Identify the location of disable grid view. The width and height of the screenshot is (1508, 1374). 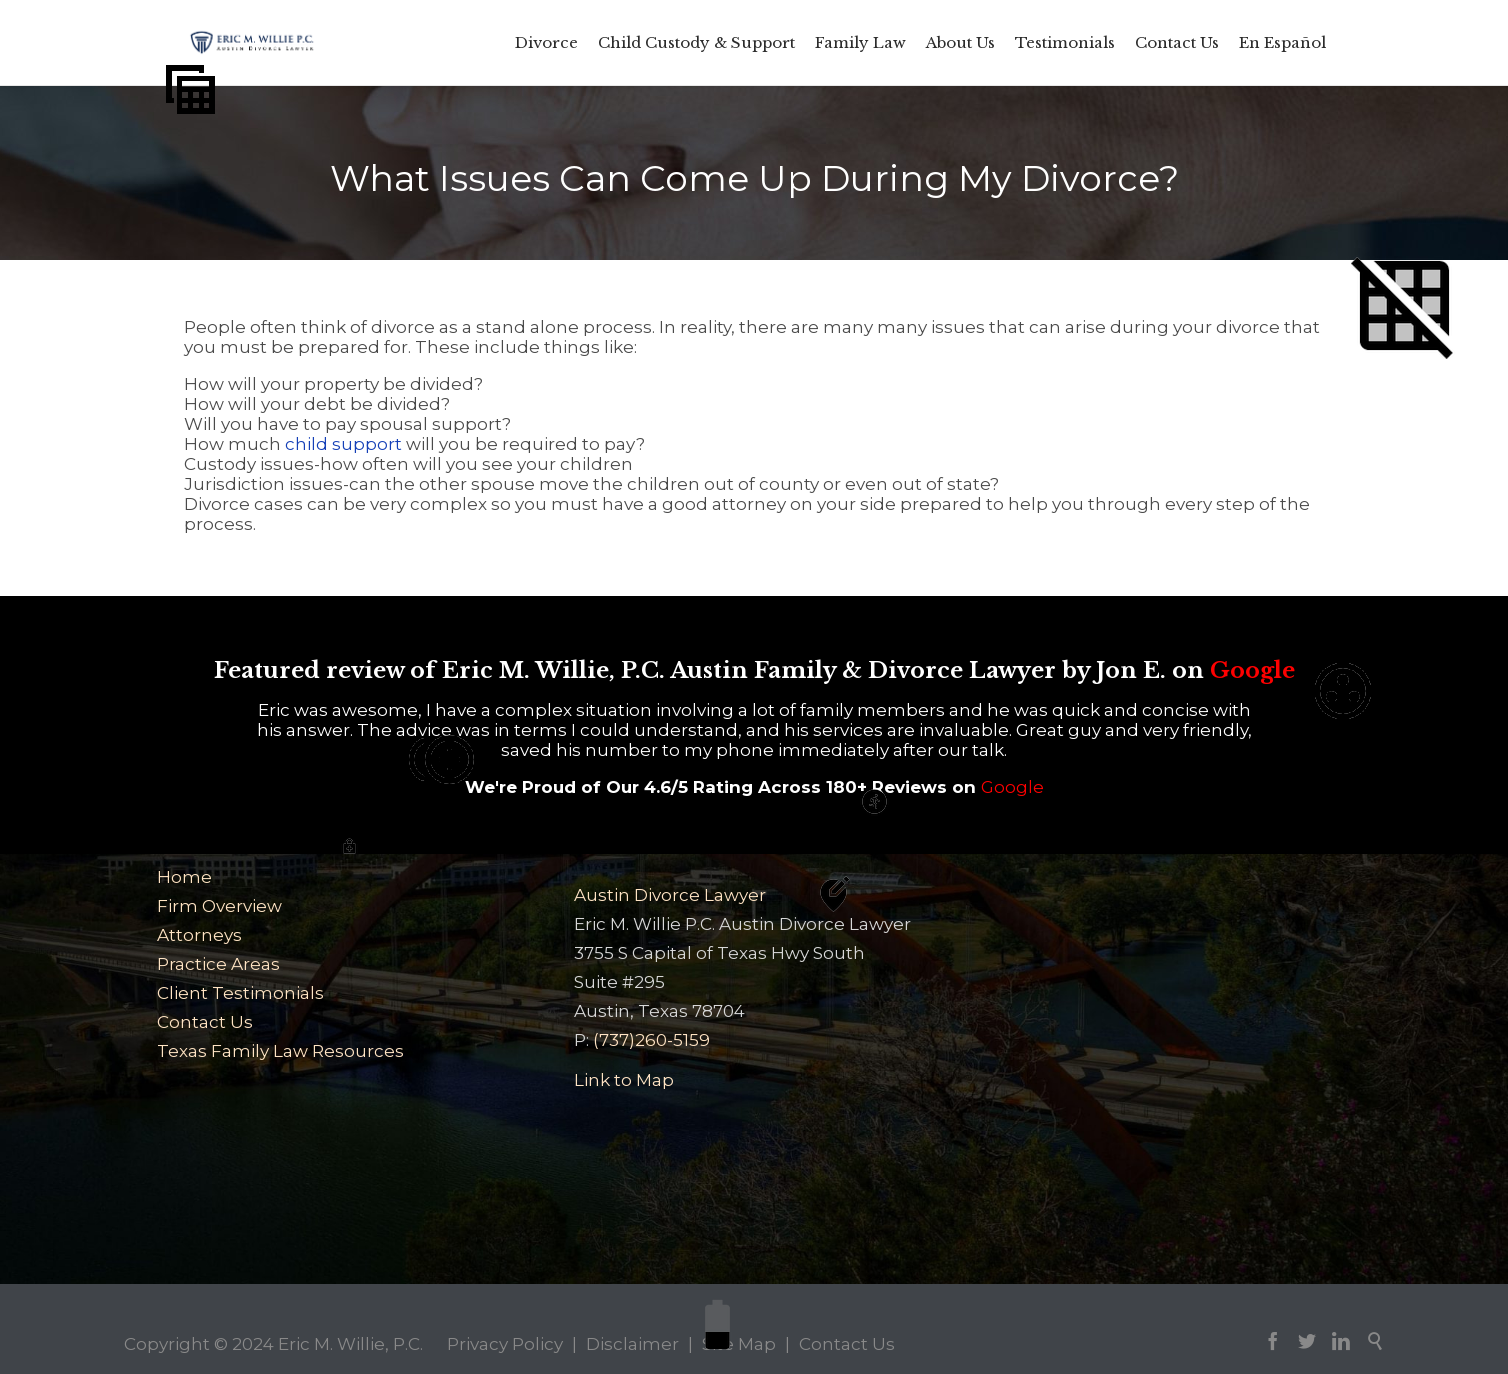
(1404, 305).